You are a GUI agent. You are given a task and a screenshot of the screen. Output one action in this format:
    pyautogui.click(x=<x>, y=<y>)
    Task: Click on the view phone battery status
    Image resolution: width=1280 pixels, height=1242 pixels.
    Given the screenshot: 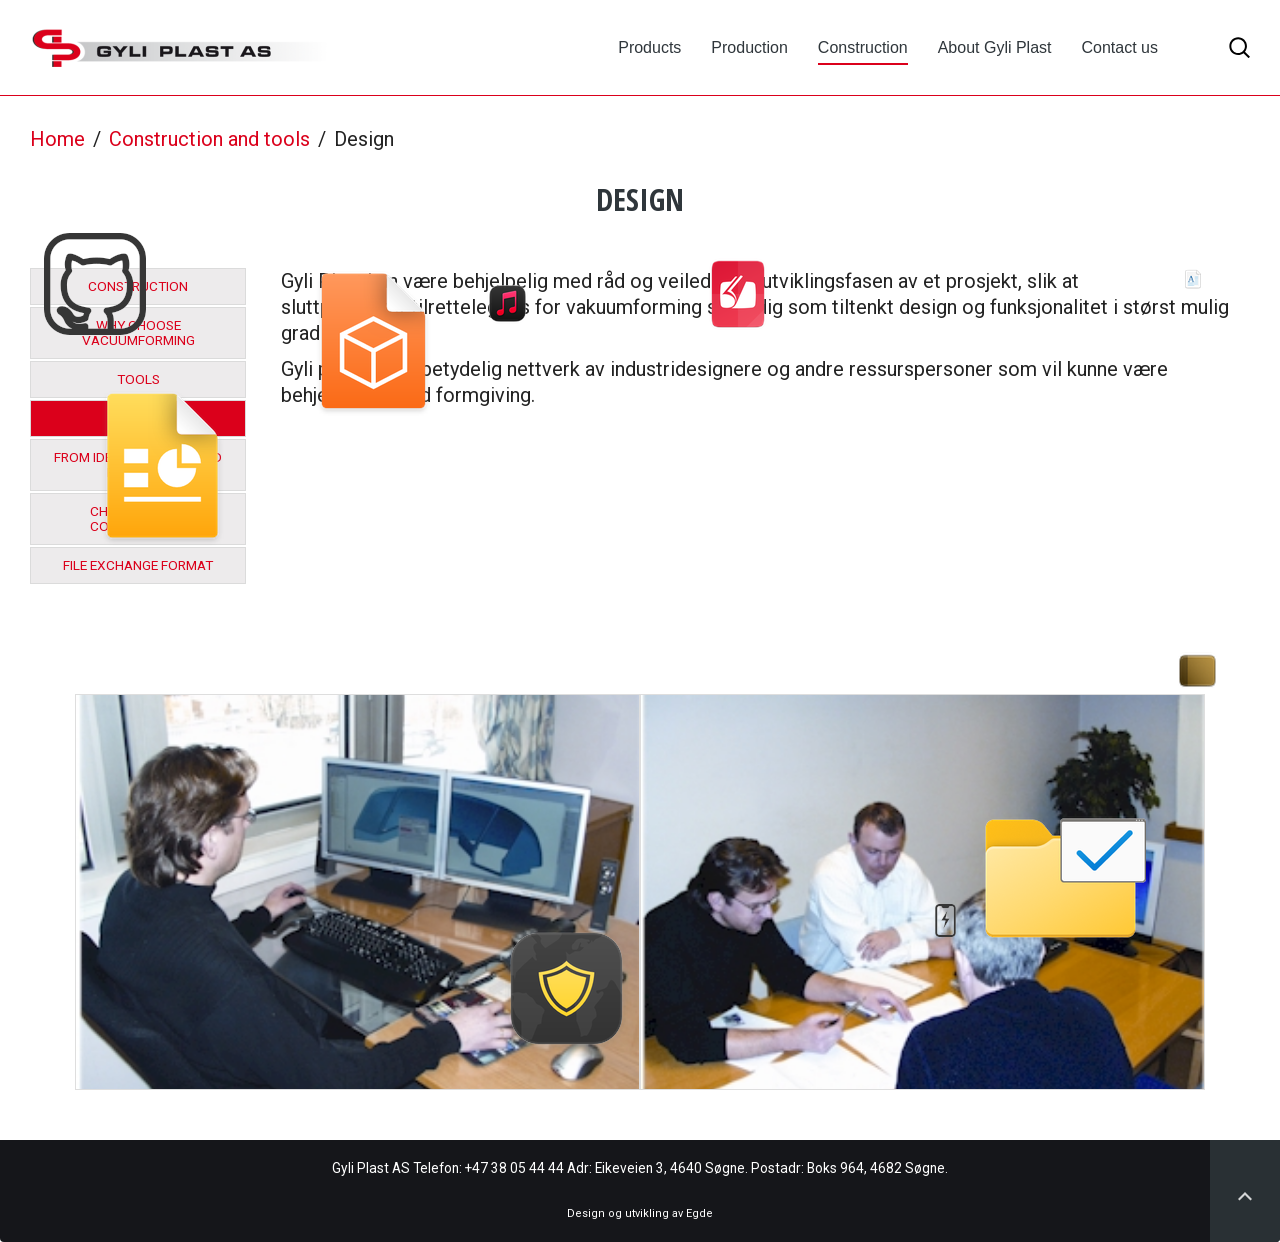 What is the action you would take?
    pyautogui.click(x=945, y=920)
    